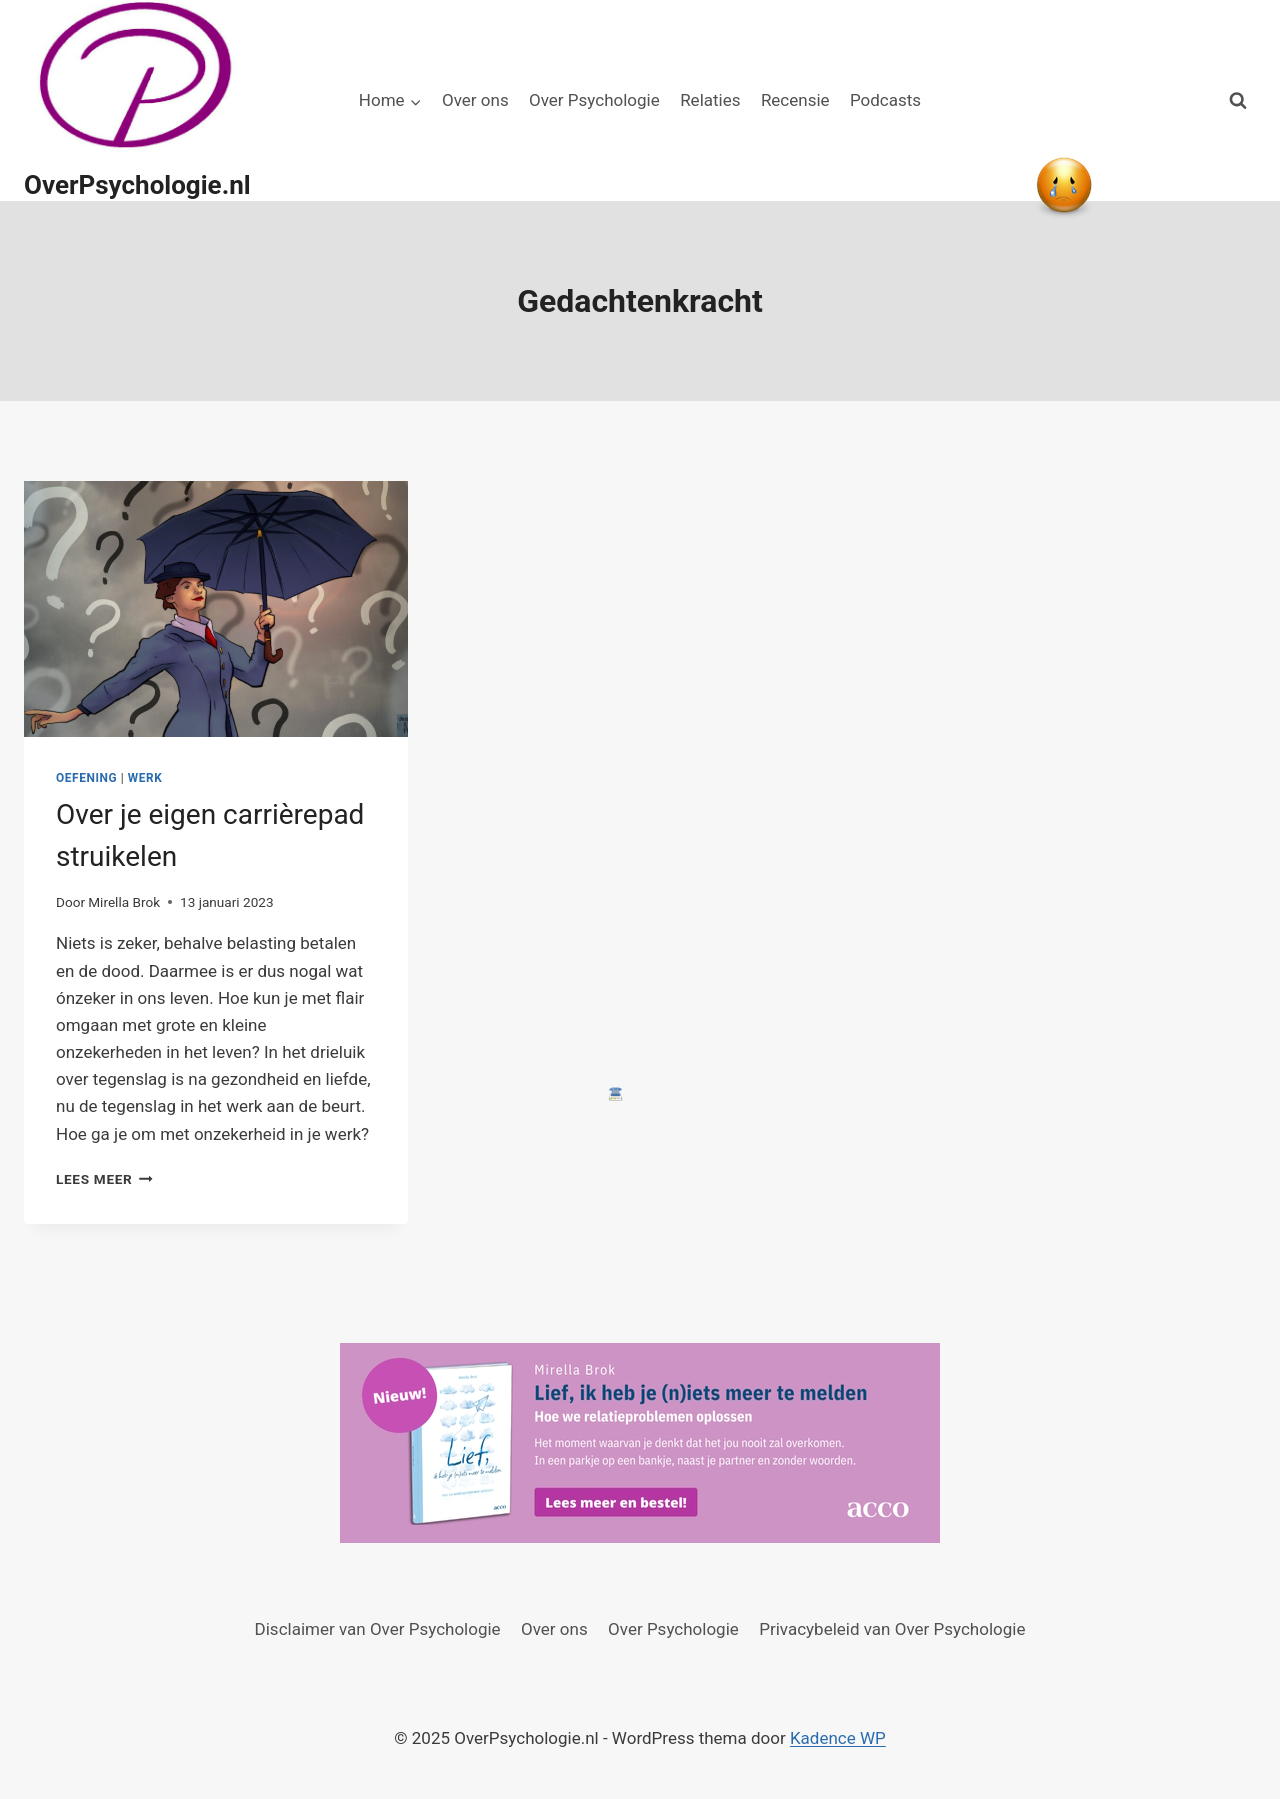 The image size is (1280, 1799). What do you see at coordinates (615, 1094) in the screenshot?
I see `access modem or dial-up network settings` at bounding box center [615, 1094].